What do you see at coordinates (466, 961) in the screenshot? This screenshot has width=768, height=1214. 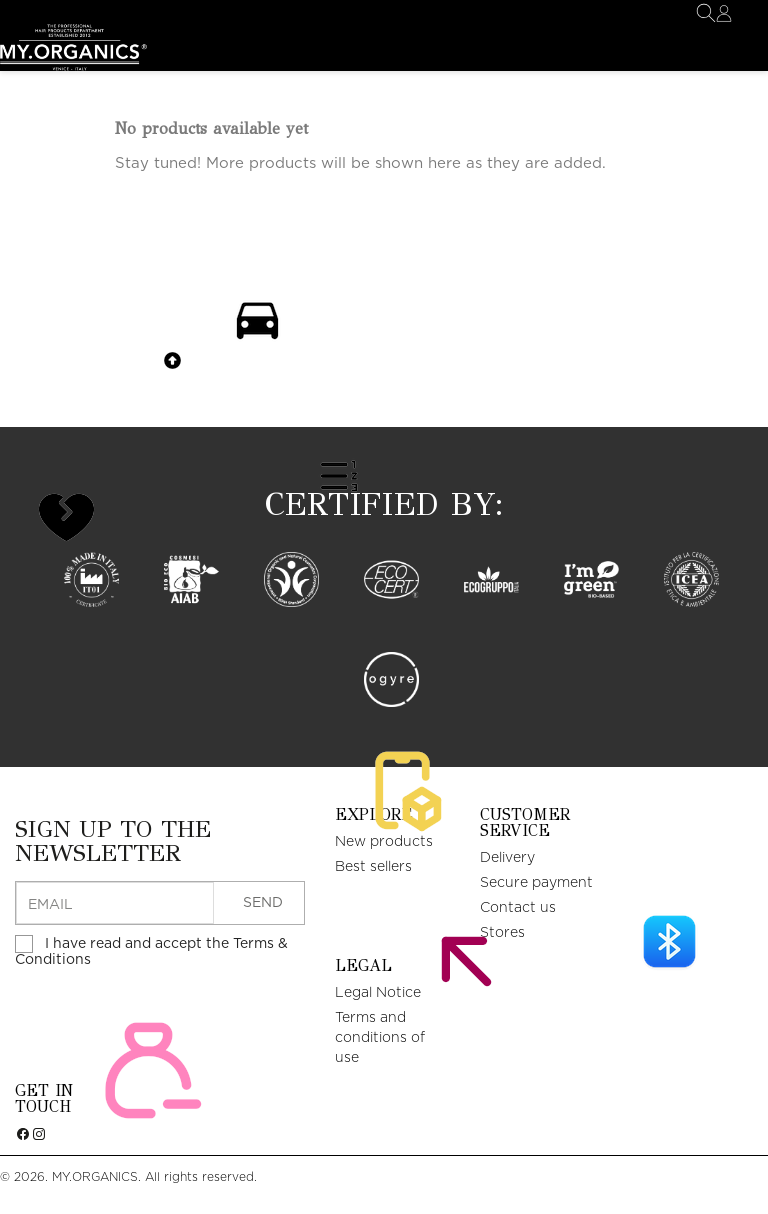 I see `navigate back to previous screen` at bounding box center [466, 961].